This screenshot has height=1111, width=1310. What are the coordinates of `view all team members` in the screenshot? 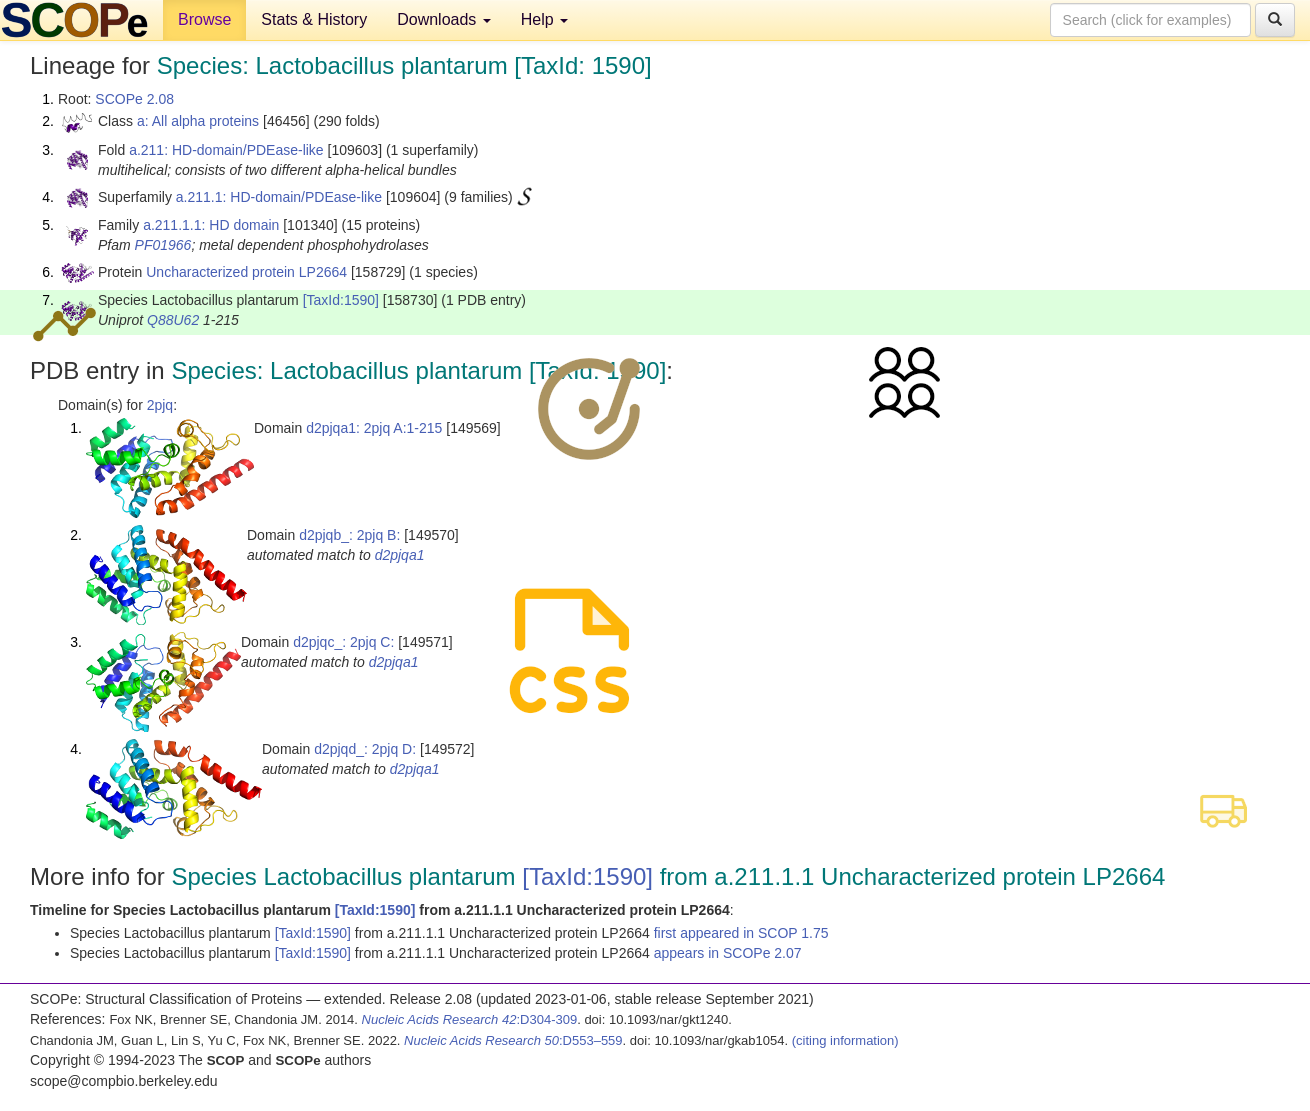 It's located at (904, 382).